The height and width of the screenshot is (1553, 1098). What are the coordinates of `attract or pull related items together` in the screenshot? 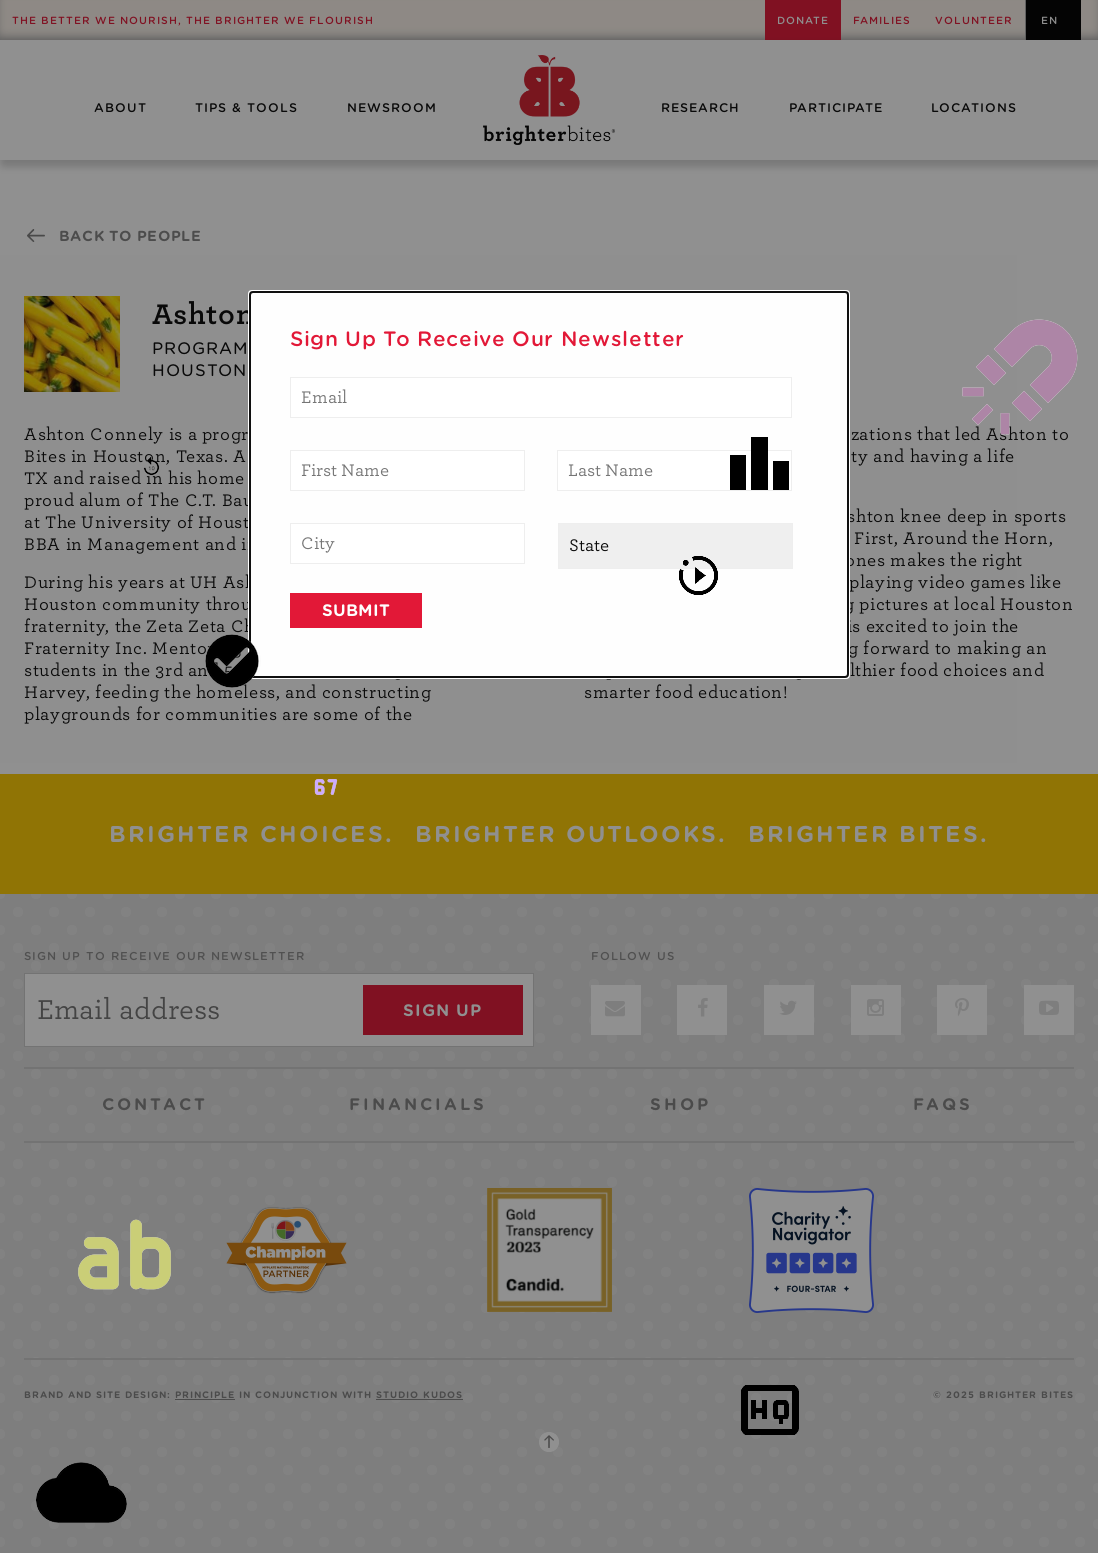 It's located at (1022, 375).